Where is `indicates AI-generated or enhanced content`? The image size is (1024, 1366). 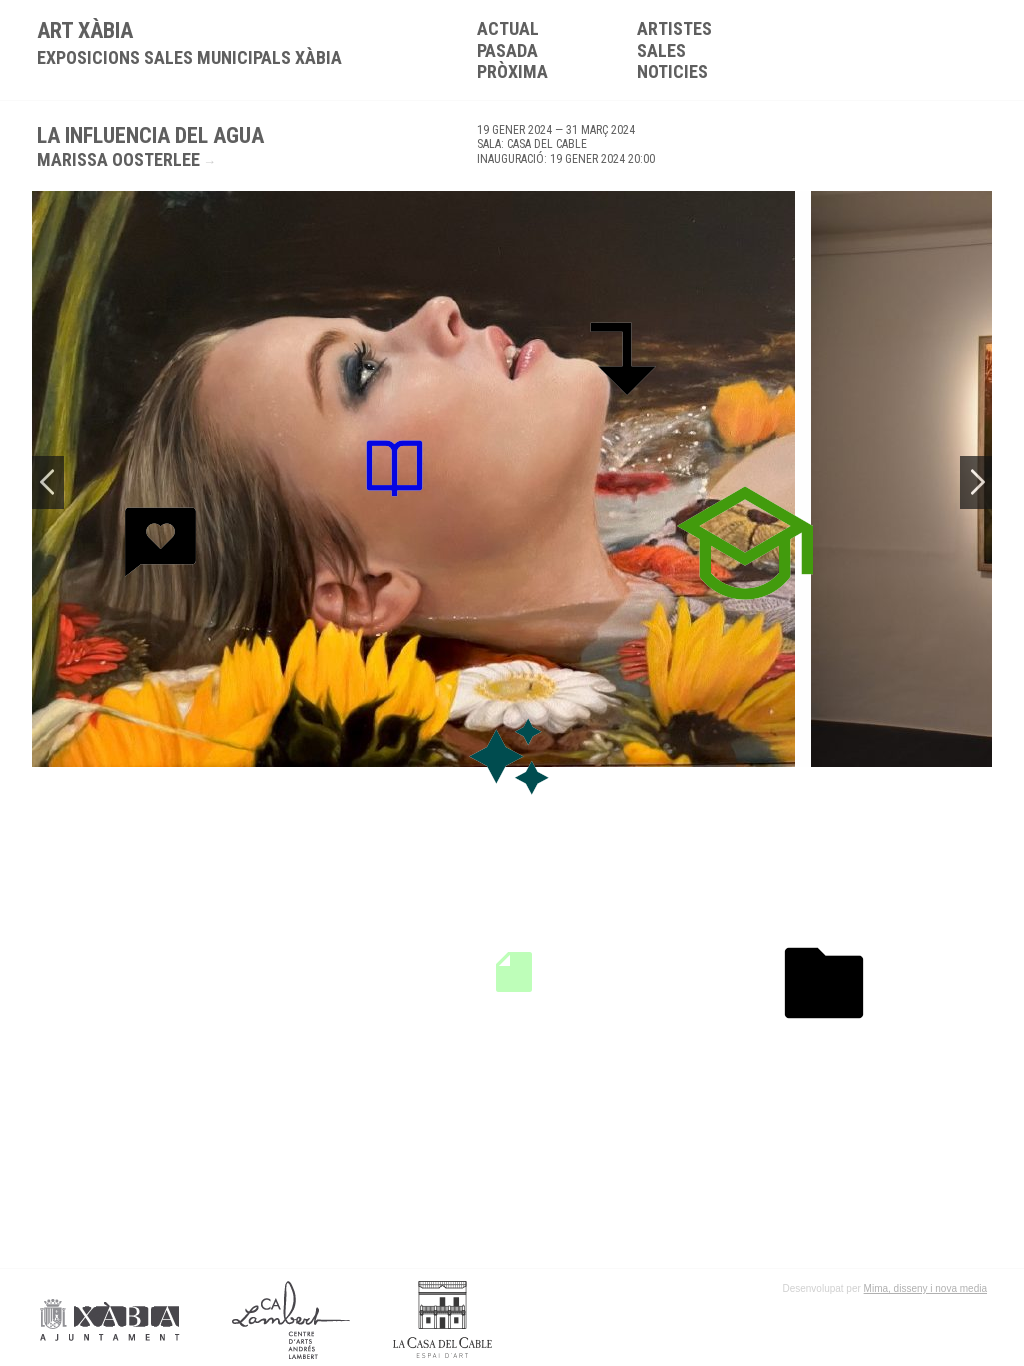 indicates AI-generated or enhanced content is located at coordinates (510, 756).